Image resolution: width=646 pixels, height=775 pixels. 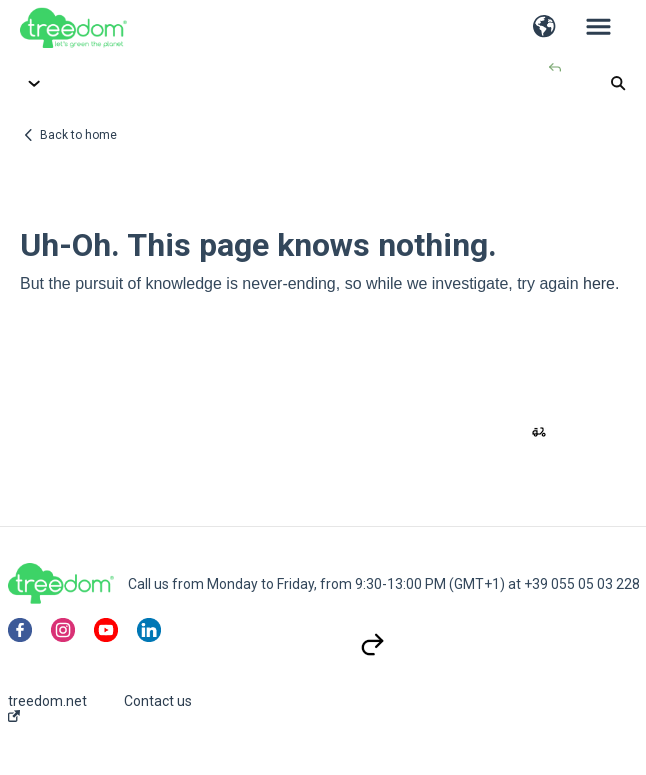 What do you see at coordinates (539, 432) in the screenshot?
I see `select moped or scooter delivery option` at bounding box center [539, 432].